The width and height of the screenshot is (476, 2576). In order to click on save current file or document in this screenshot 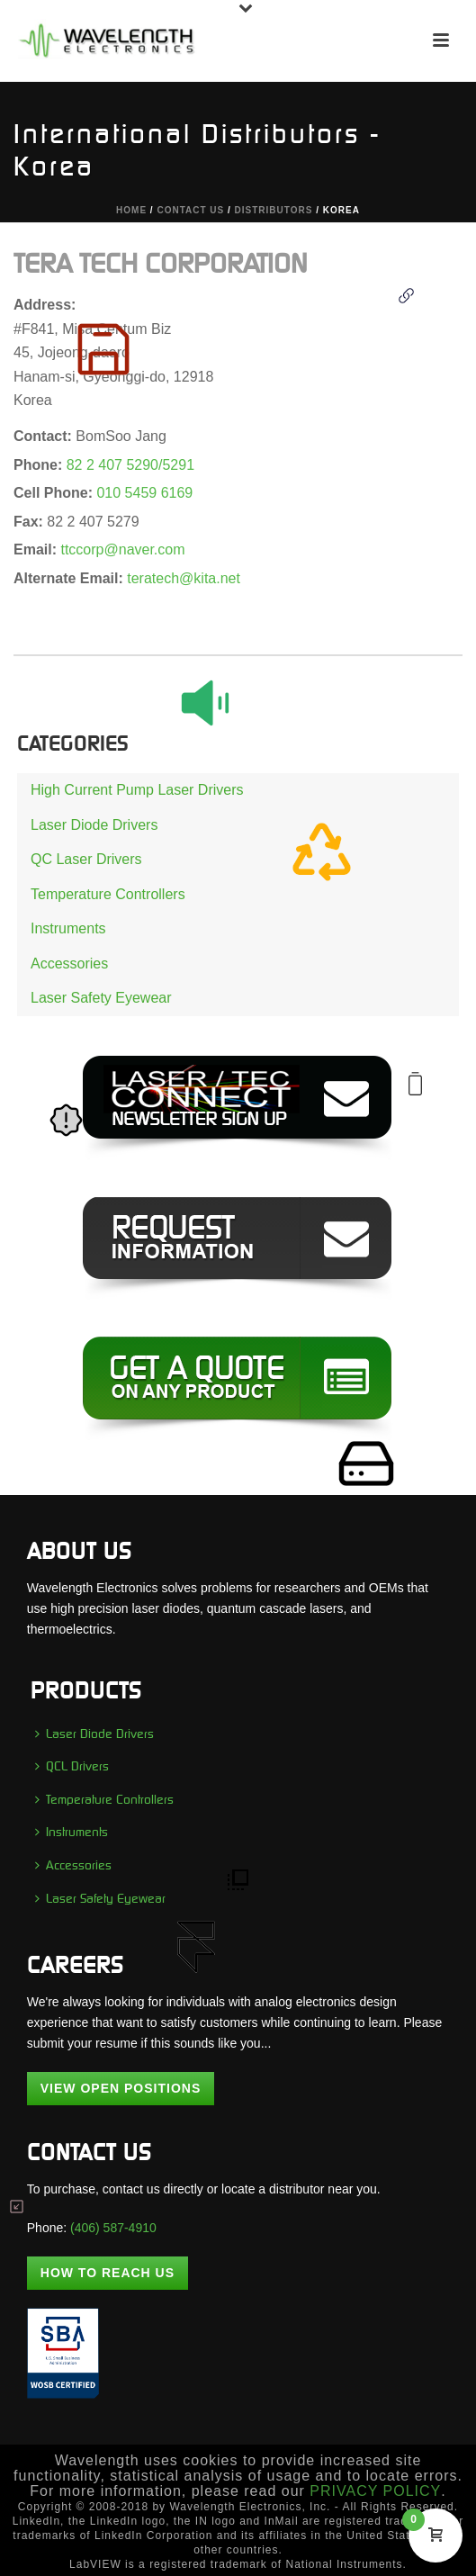, I will do `click(103, 349)`.